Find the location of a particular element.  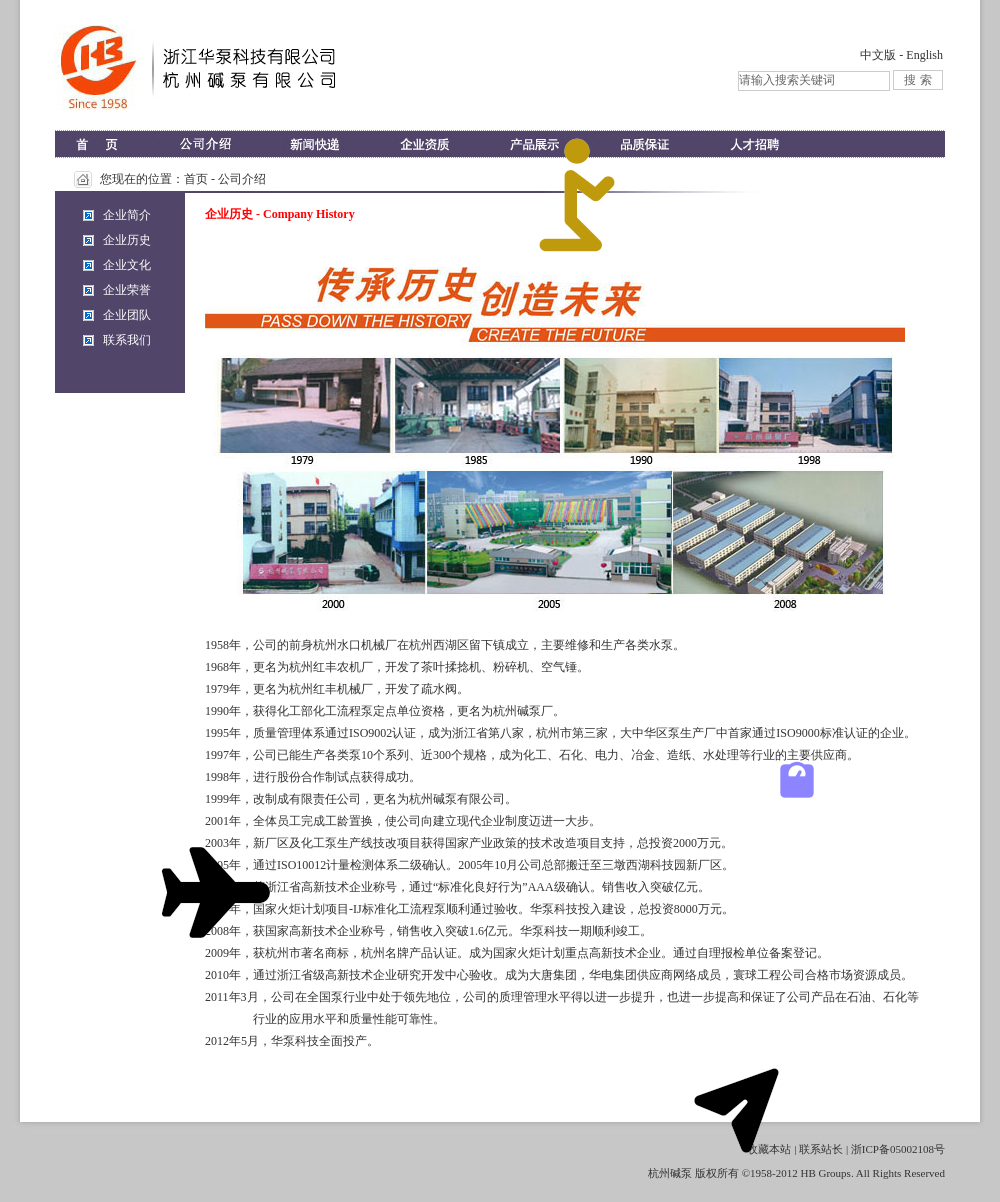

enable airplane mode is located at coordinates (215, 892).